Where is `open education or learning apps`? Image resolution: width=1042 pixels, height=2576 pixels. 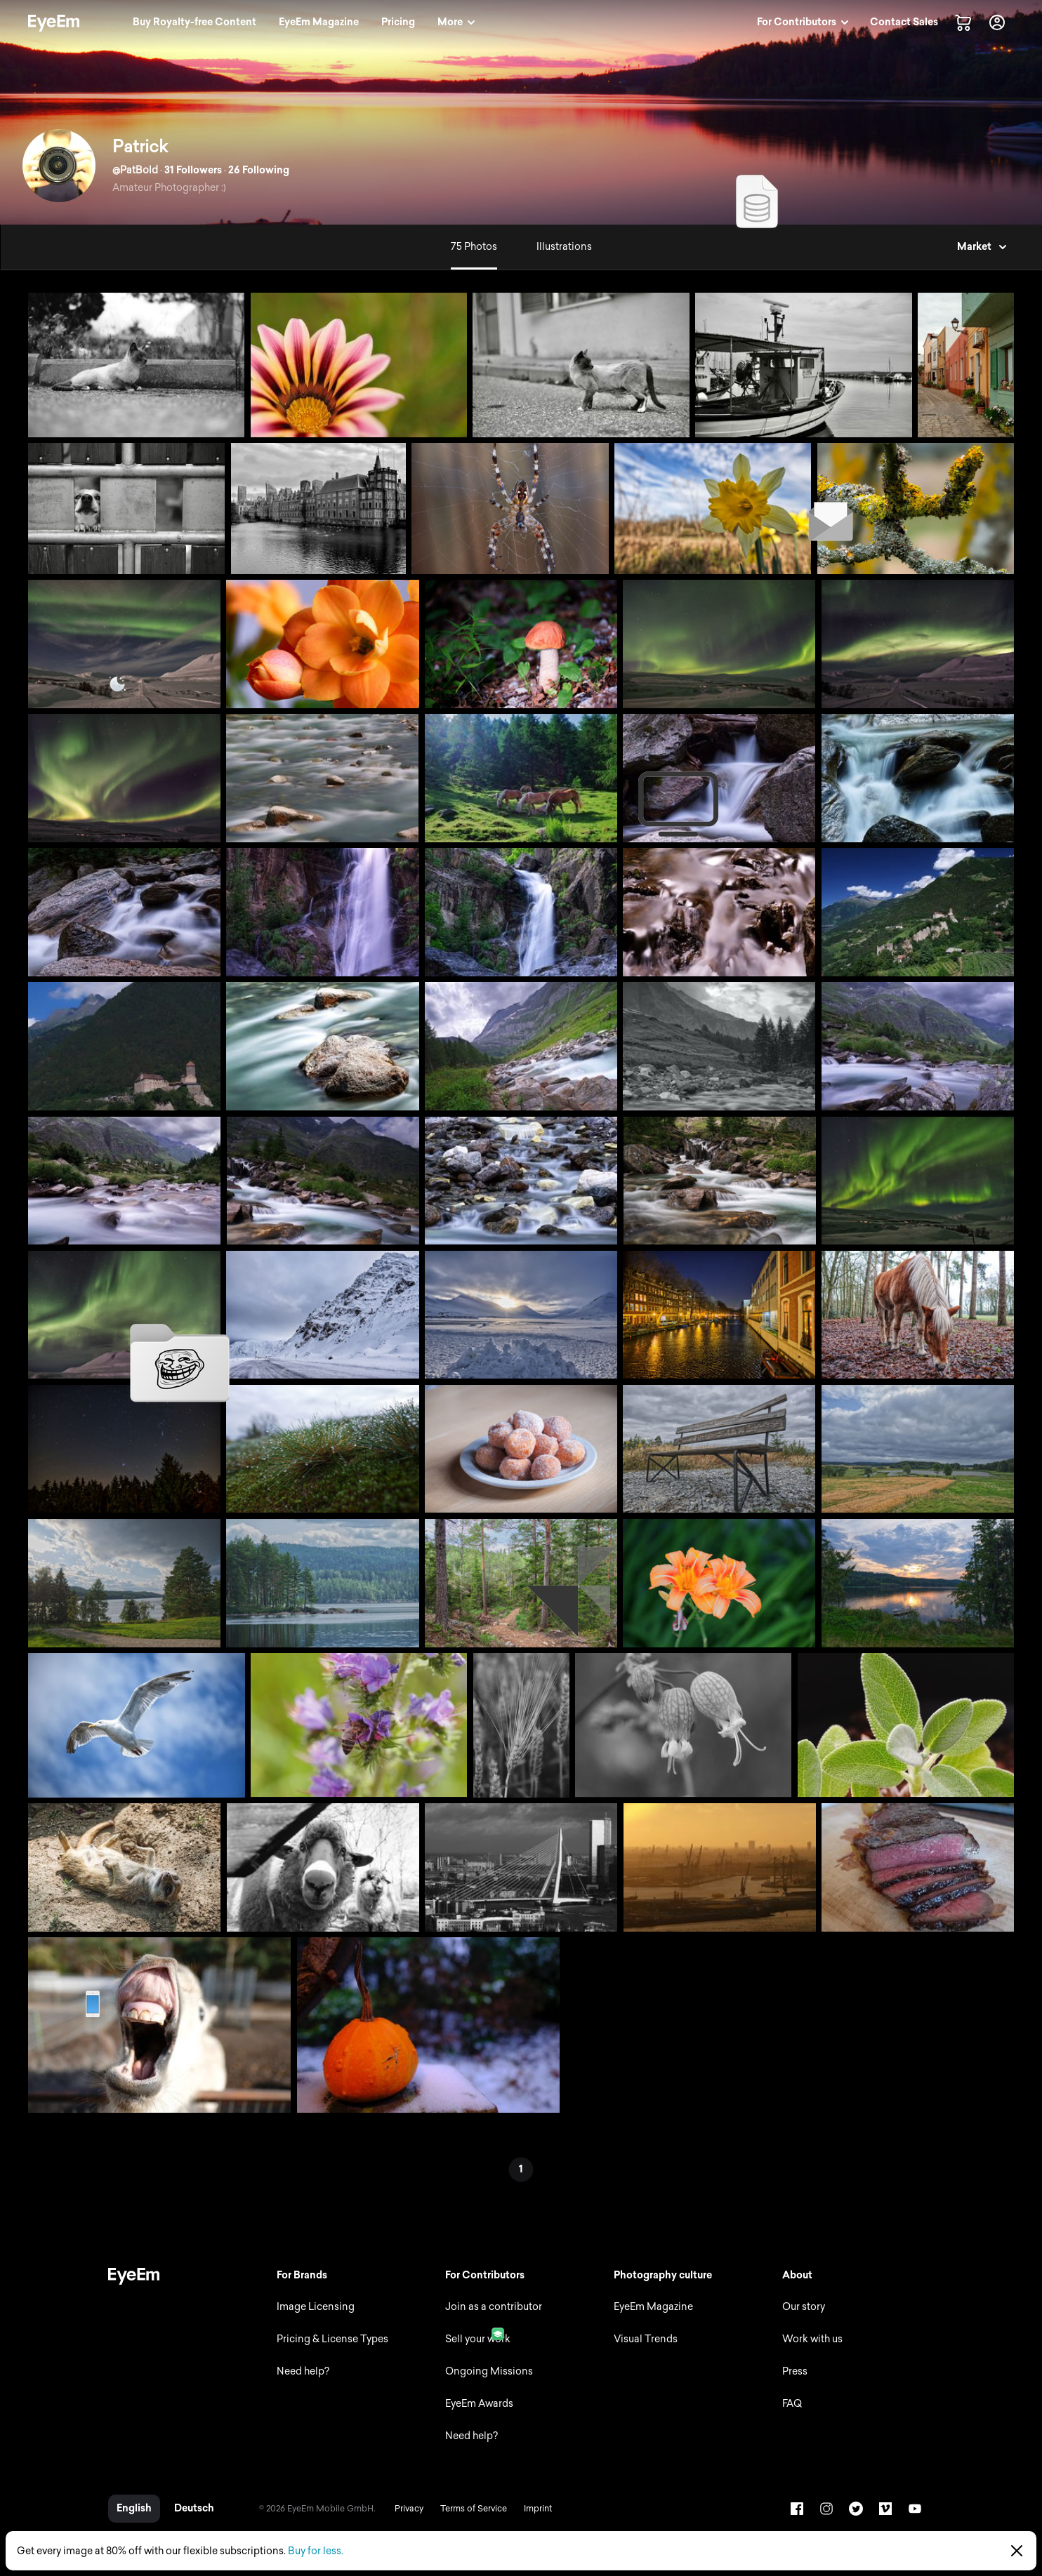 open education or learning apps is located at coordinates (498, 2334).